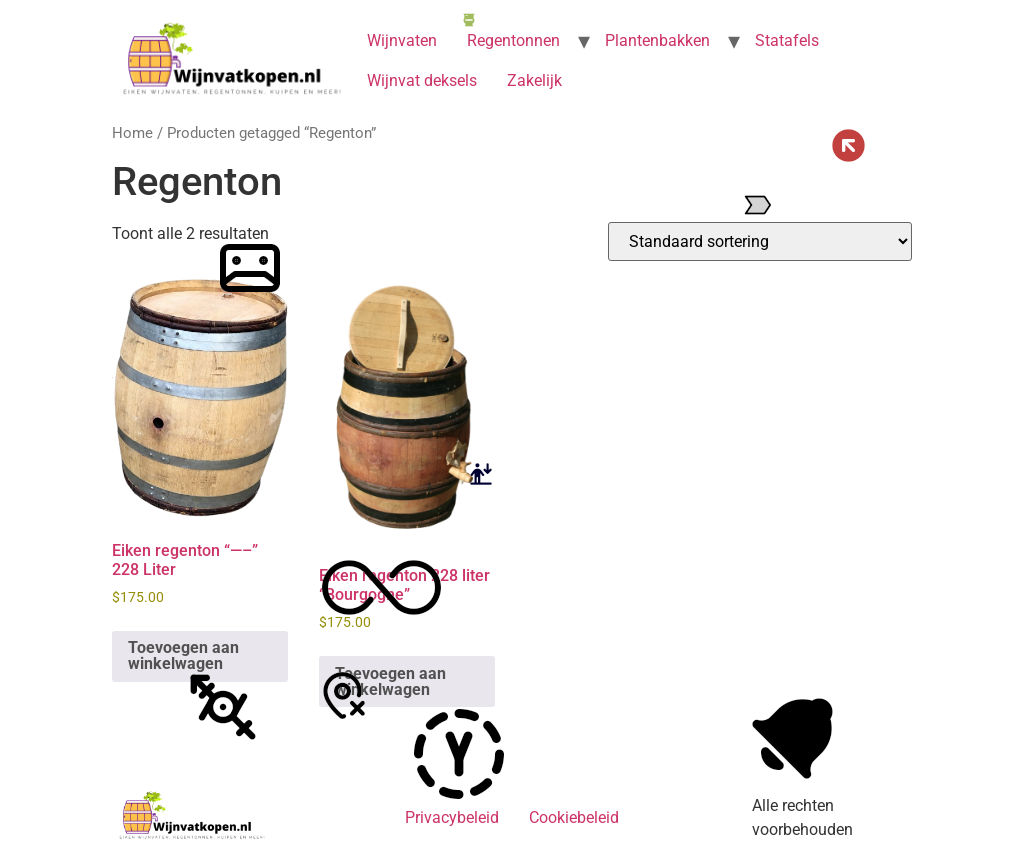  Describe the element at coordinates (459, 754) in the screenshot. I see `indicates a pending or in-progress status for item Y` at that location.